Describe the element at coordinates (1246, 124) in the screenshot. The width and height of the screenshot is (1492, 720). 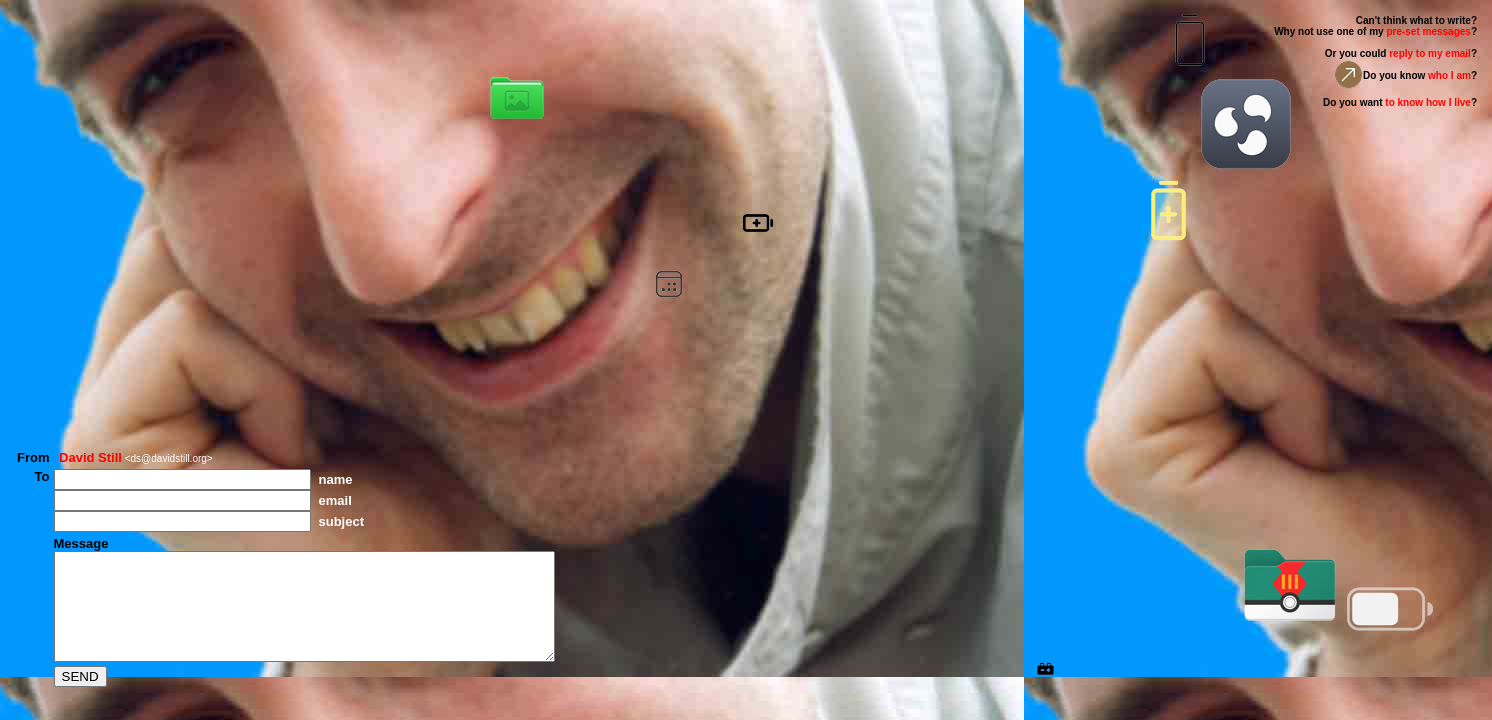
I see `launch ubuntu budgie desktop application` at that location.